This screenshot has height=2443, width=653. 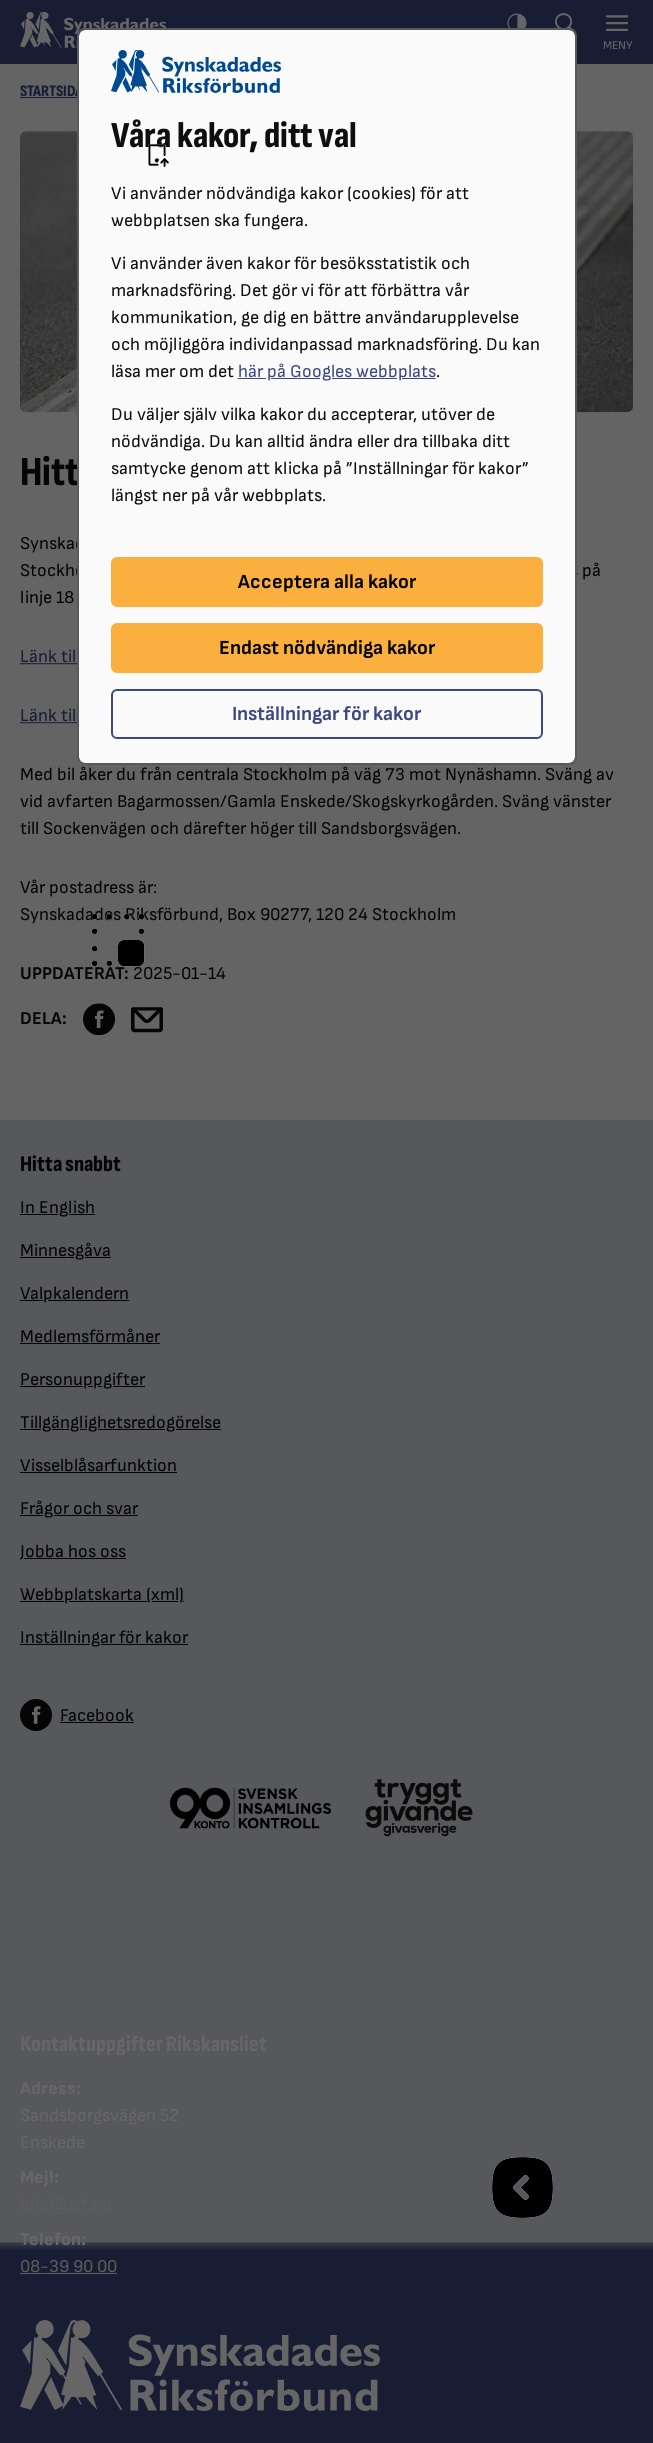 What do you see at coordinates (157, 155) in the screenshot?
I see `upload content to tablet device` at bounding box center [157, 155].